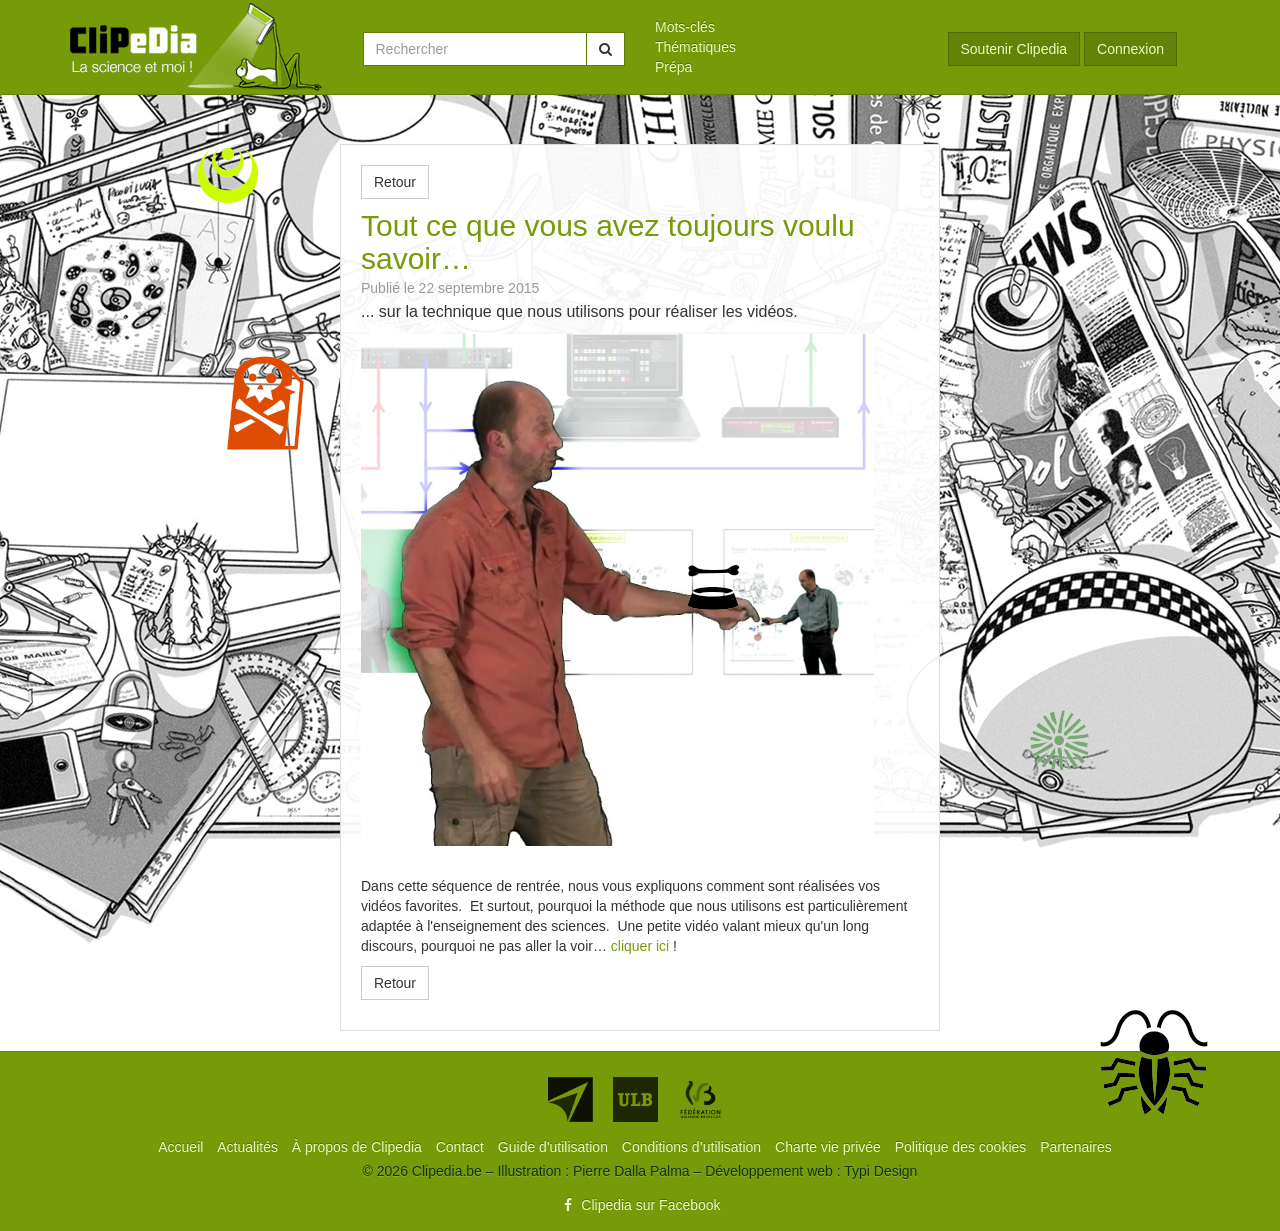 This screenshot has height=1231, width=1280. What do you see at coordinates (713, 585) in the screenshot?
I see `access pet feeding schedule` at bounding box center [713, 585].